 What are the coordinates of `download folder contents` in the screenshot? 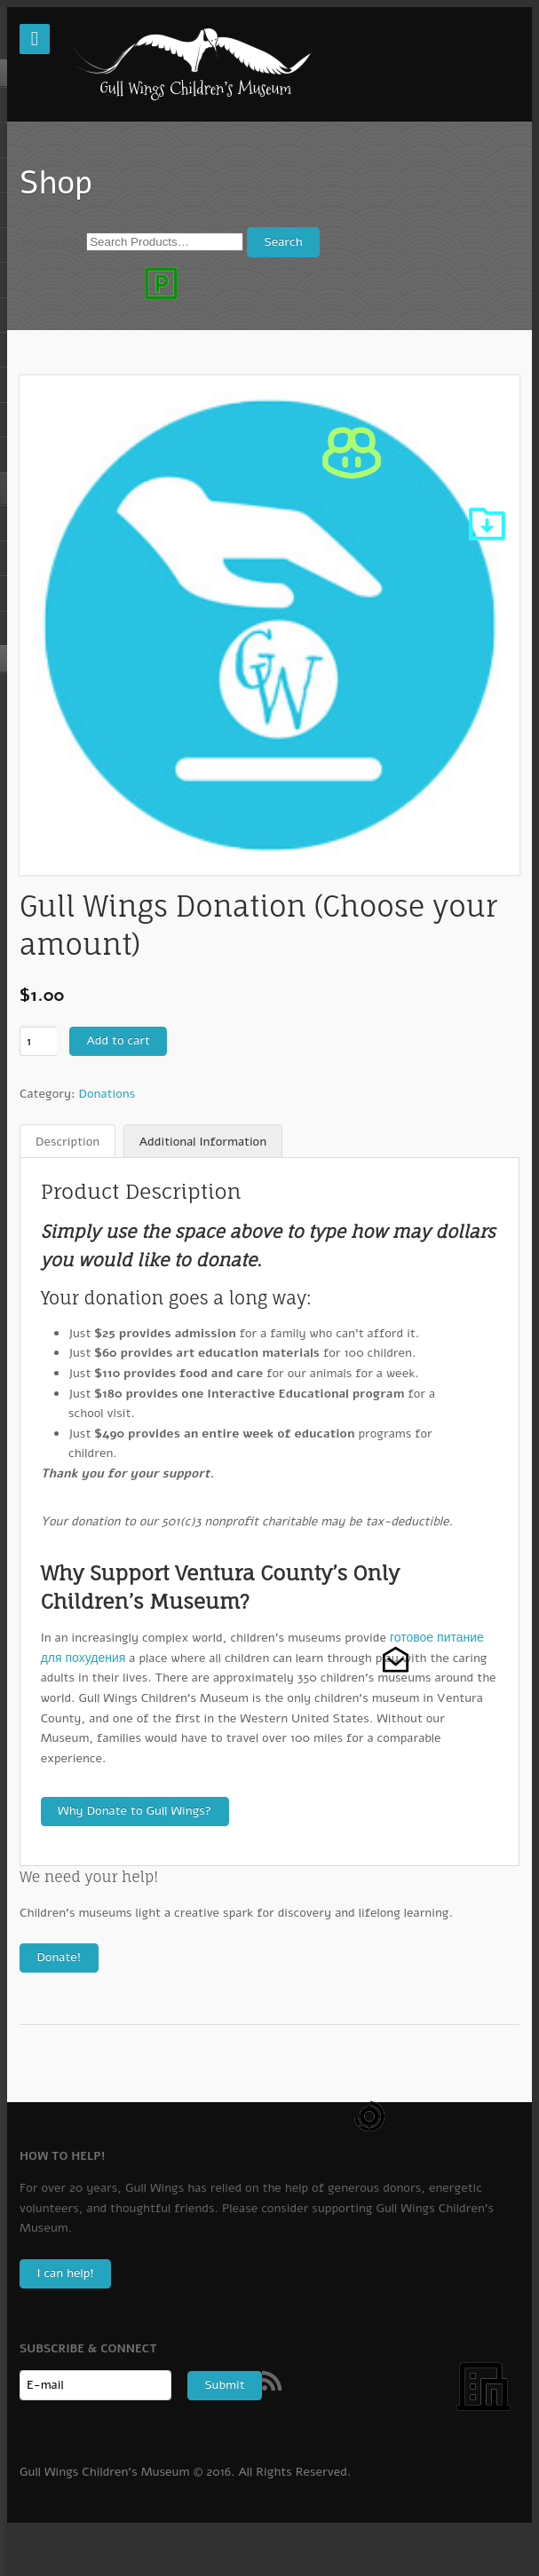 It's located at (487, 524).